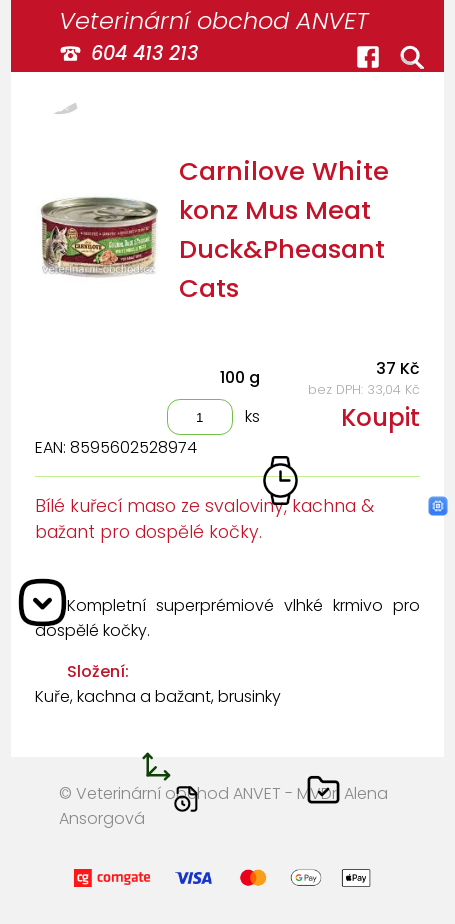 This screenshot has width=455, height=924. What do you see at coordinates (187, 799) in the screenshot?
I see `view file history or recent changes` at bounding box center [187, 799].